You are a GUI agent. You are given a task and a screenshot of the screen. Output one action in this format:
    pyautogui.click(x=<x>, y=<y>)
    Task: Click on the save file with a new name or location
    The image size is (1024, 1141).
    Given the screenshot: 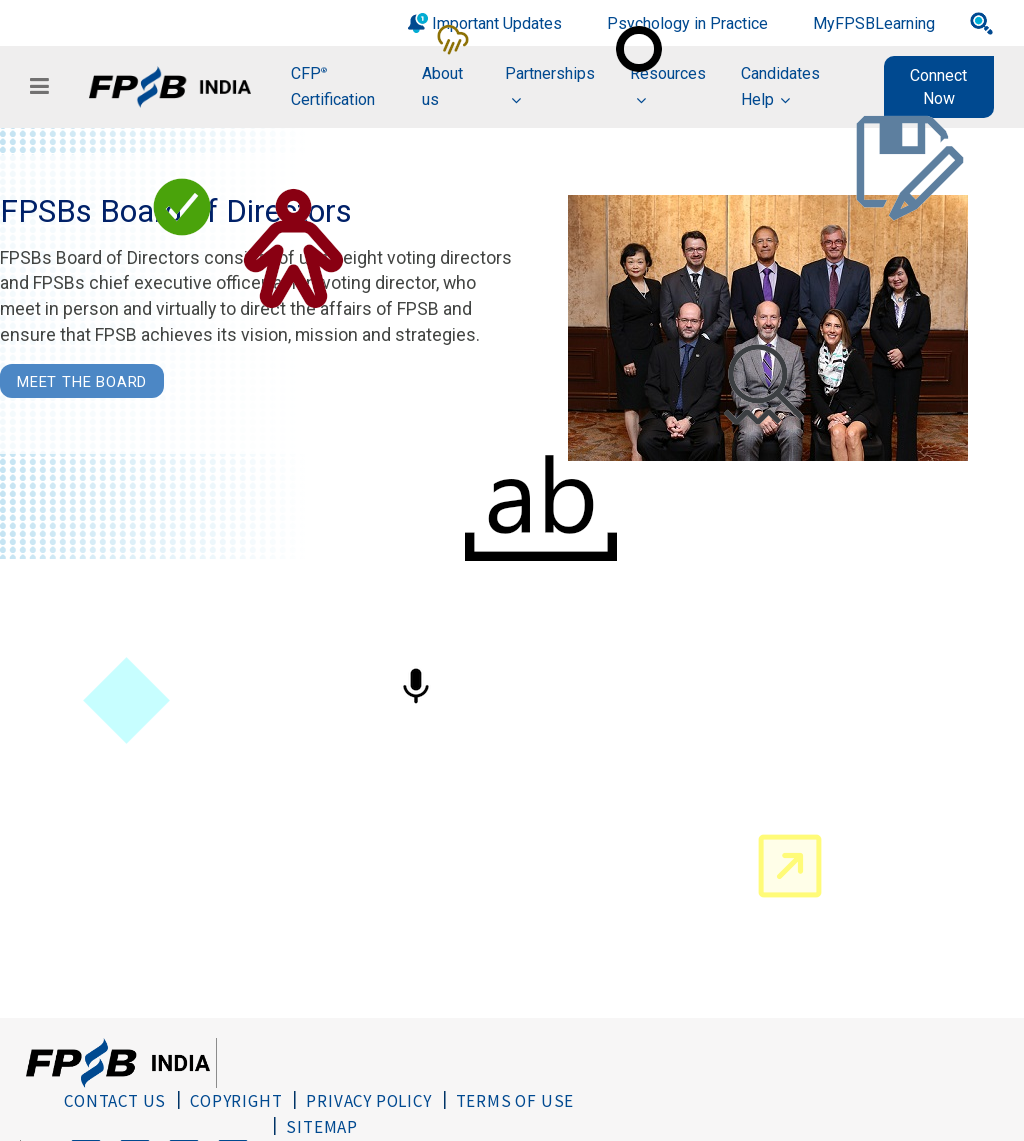 What is the action you would take?
    pyautogui.click(x=910, y=169)
    